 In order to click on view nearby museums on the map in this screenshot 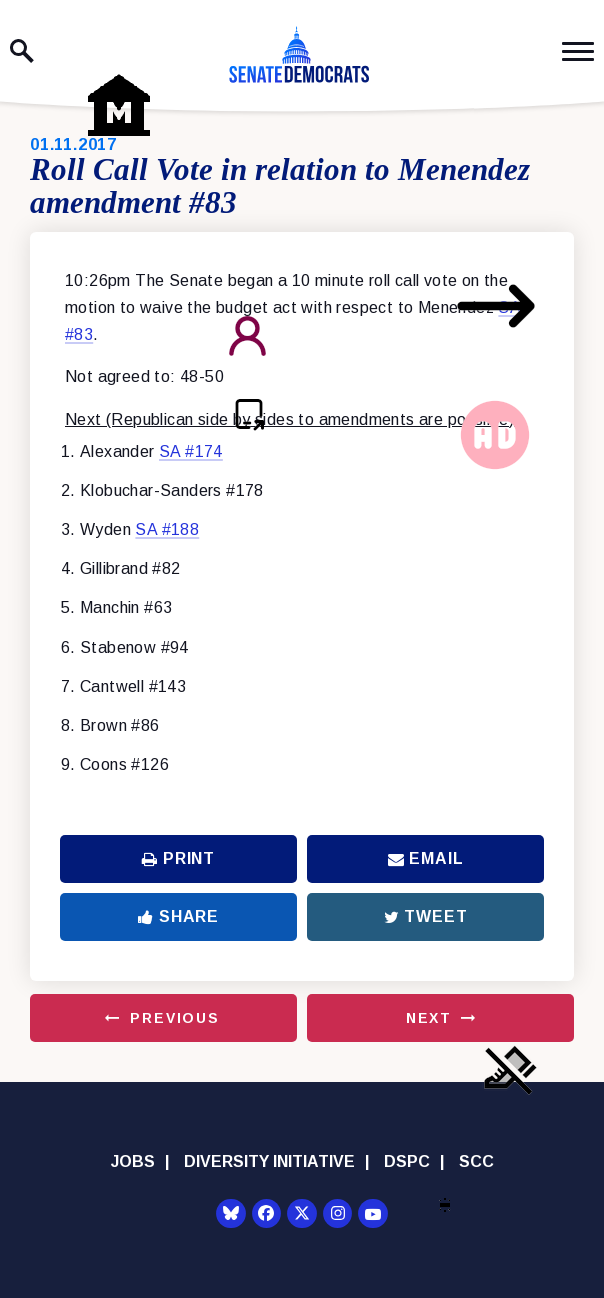, I will do `click(119, 105)`.